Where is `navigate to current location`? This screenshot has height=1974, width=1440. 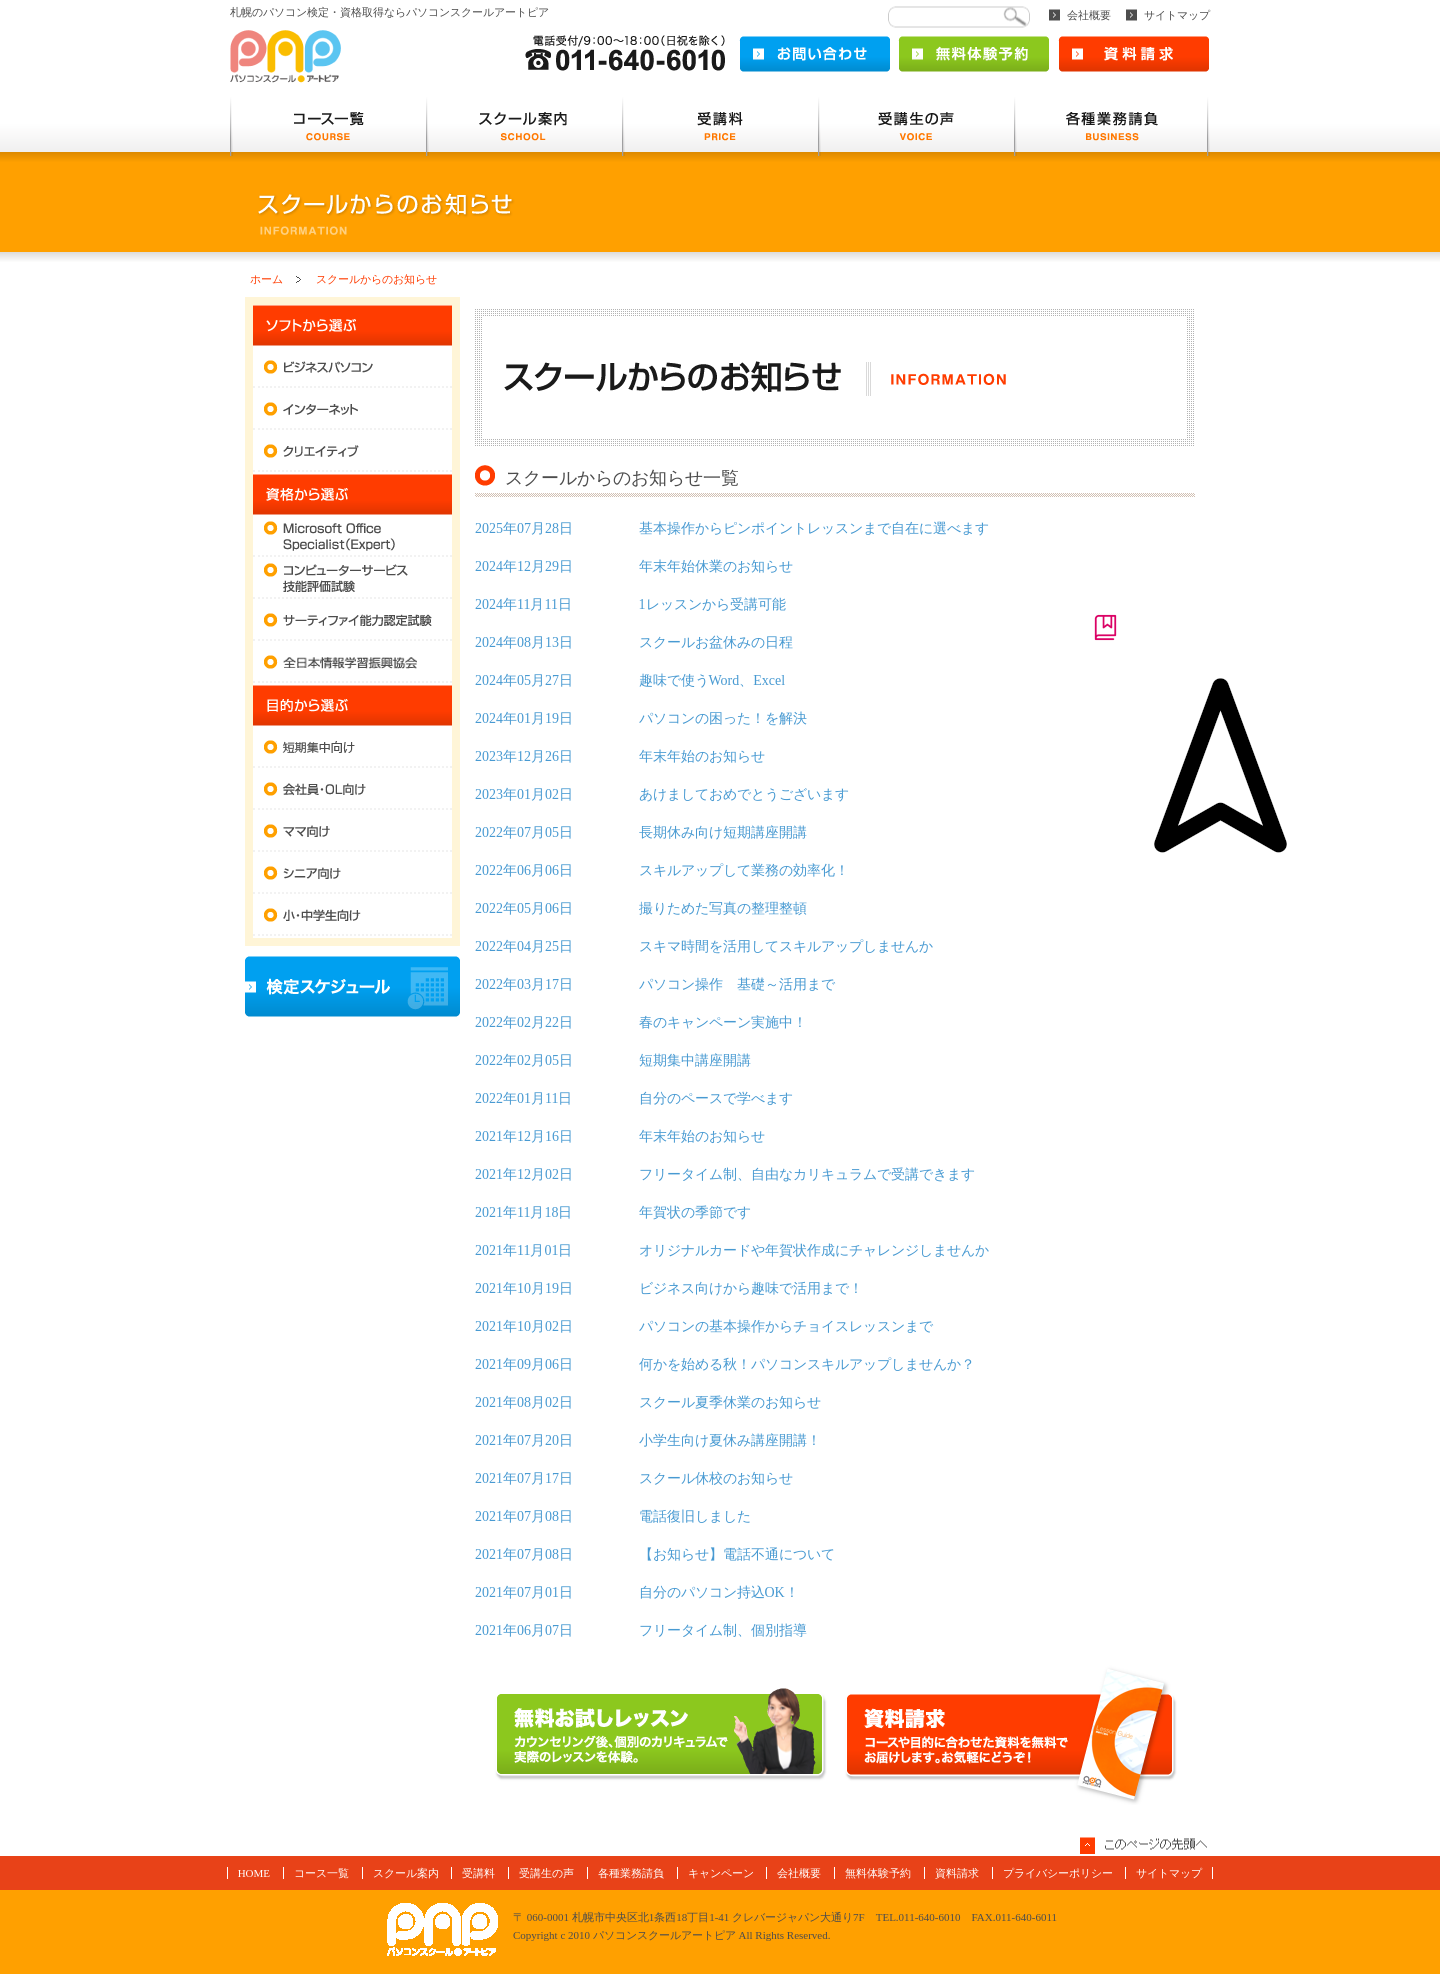 navigate to current location is located at coordinates (1220, 769).